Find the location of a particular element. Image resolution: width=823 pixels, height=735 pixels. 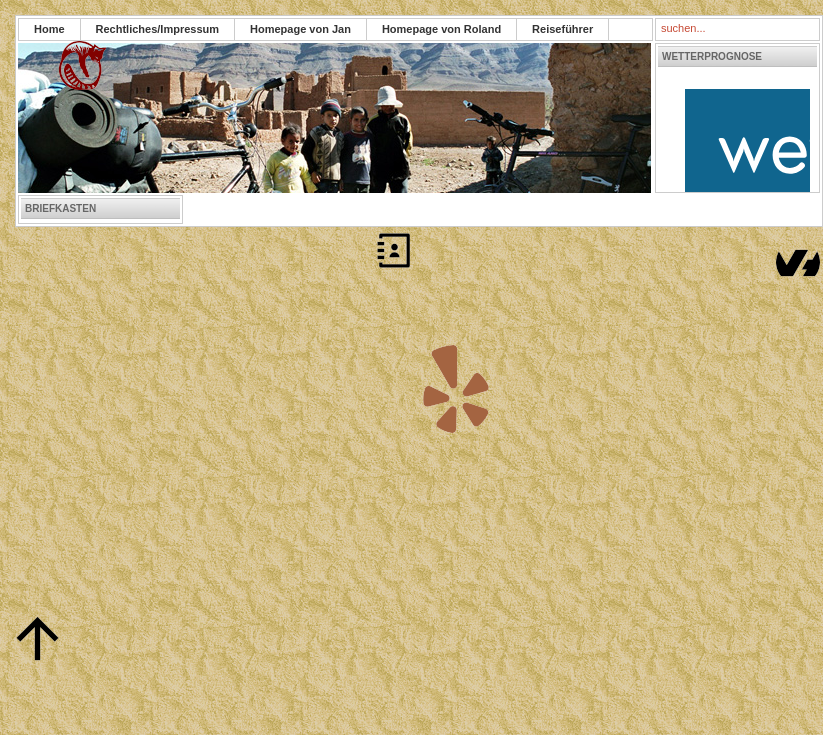

OVH cloud hosting services logo is located at coordinates (798, 263).